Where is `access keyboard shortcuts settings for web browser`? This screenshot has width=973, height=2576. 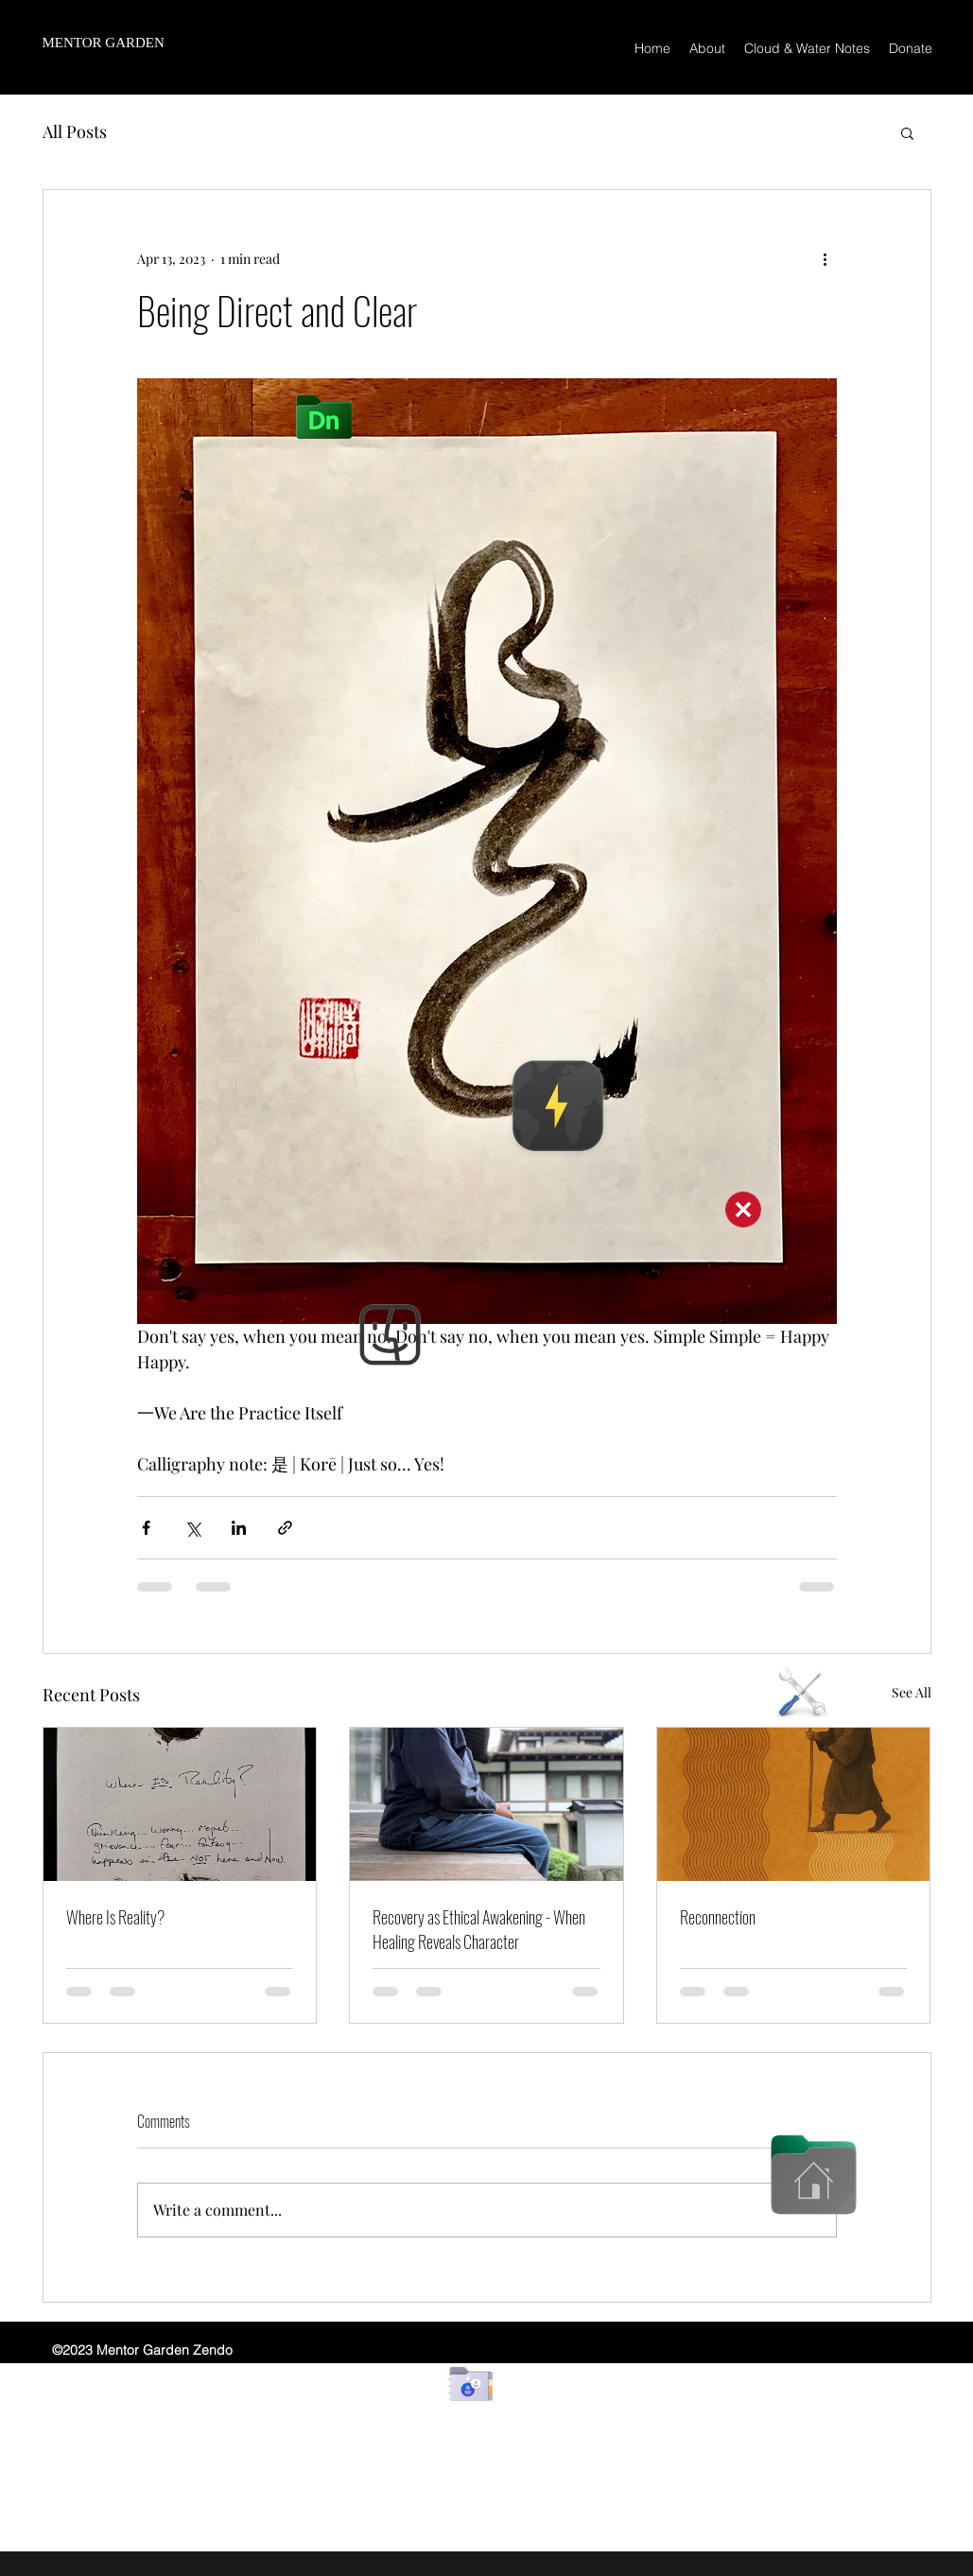
access keyboard shortcuts settings for web browser is located at coordinates (558, 1107).